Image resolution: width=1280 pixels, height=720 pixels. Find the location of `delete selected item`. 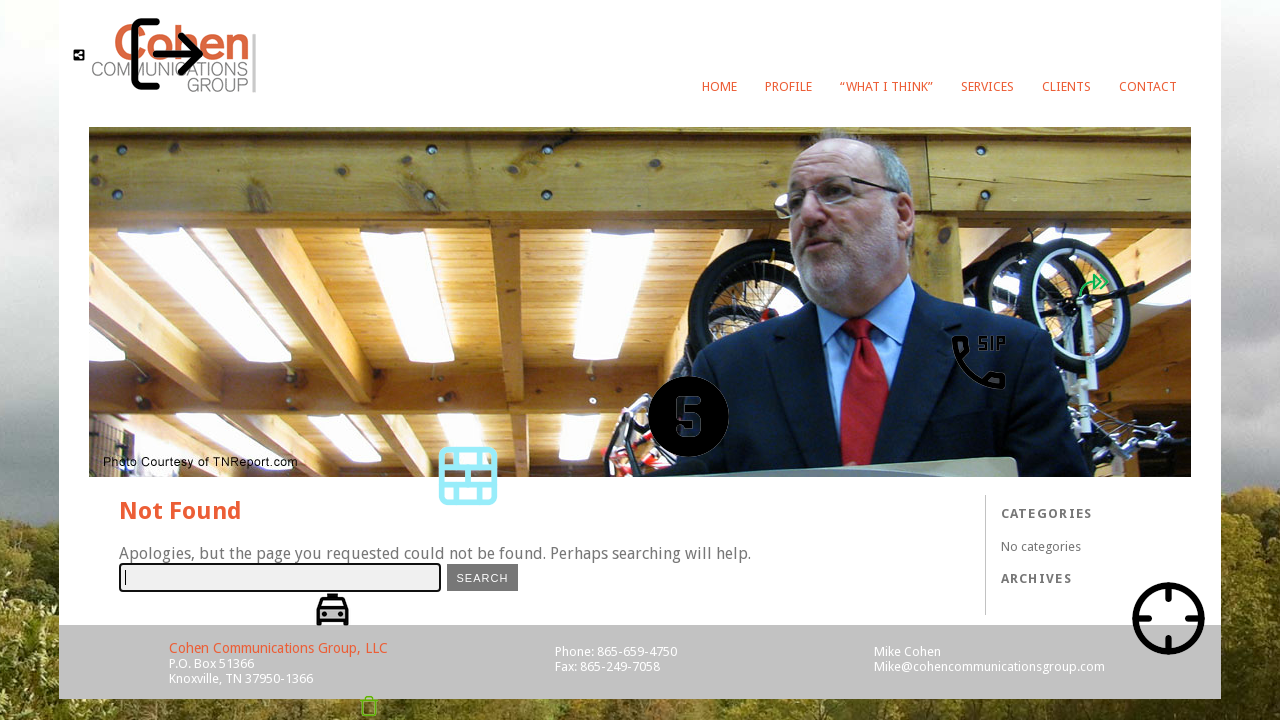

delete selected item is located at coordinates (369, 706).